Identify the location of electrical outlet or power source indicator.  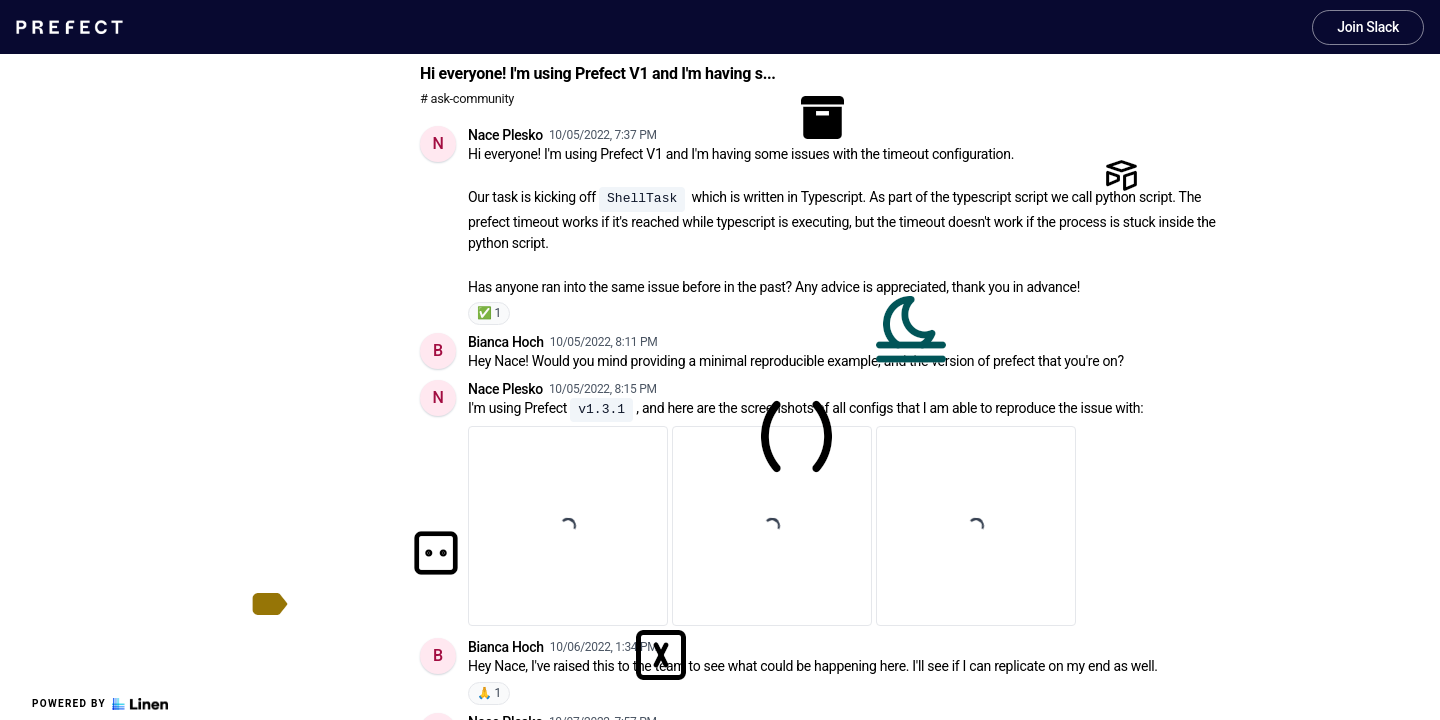
(436, 553).